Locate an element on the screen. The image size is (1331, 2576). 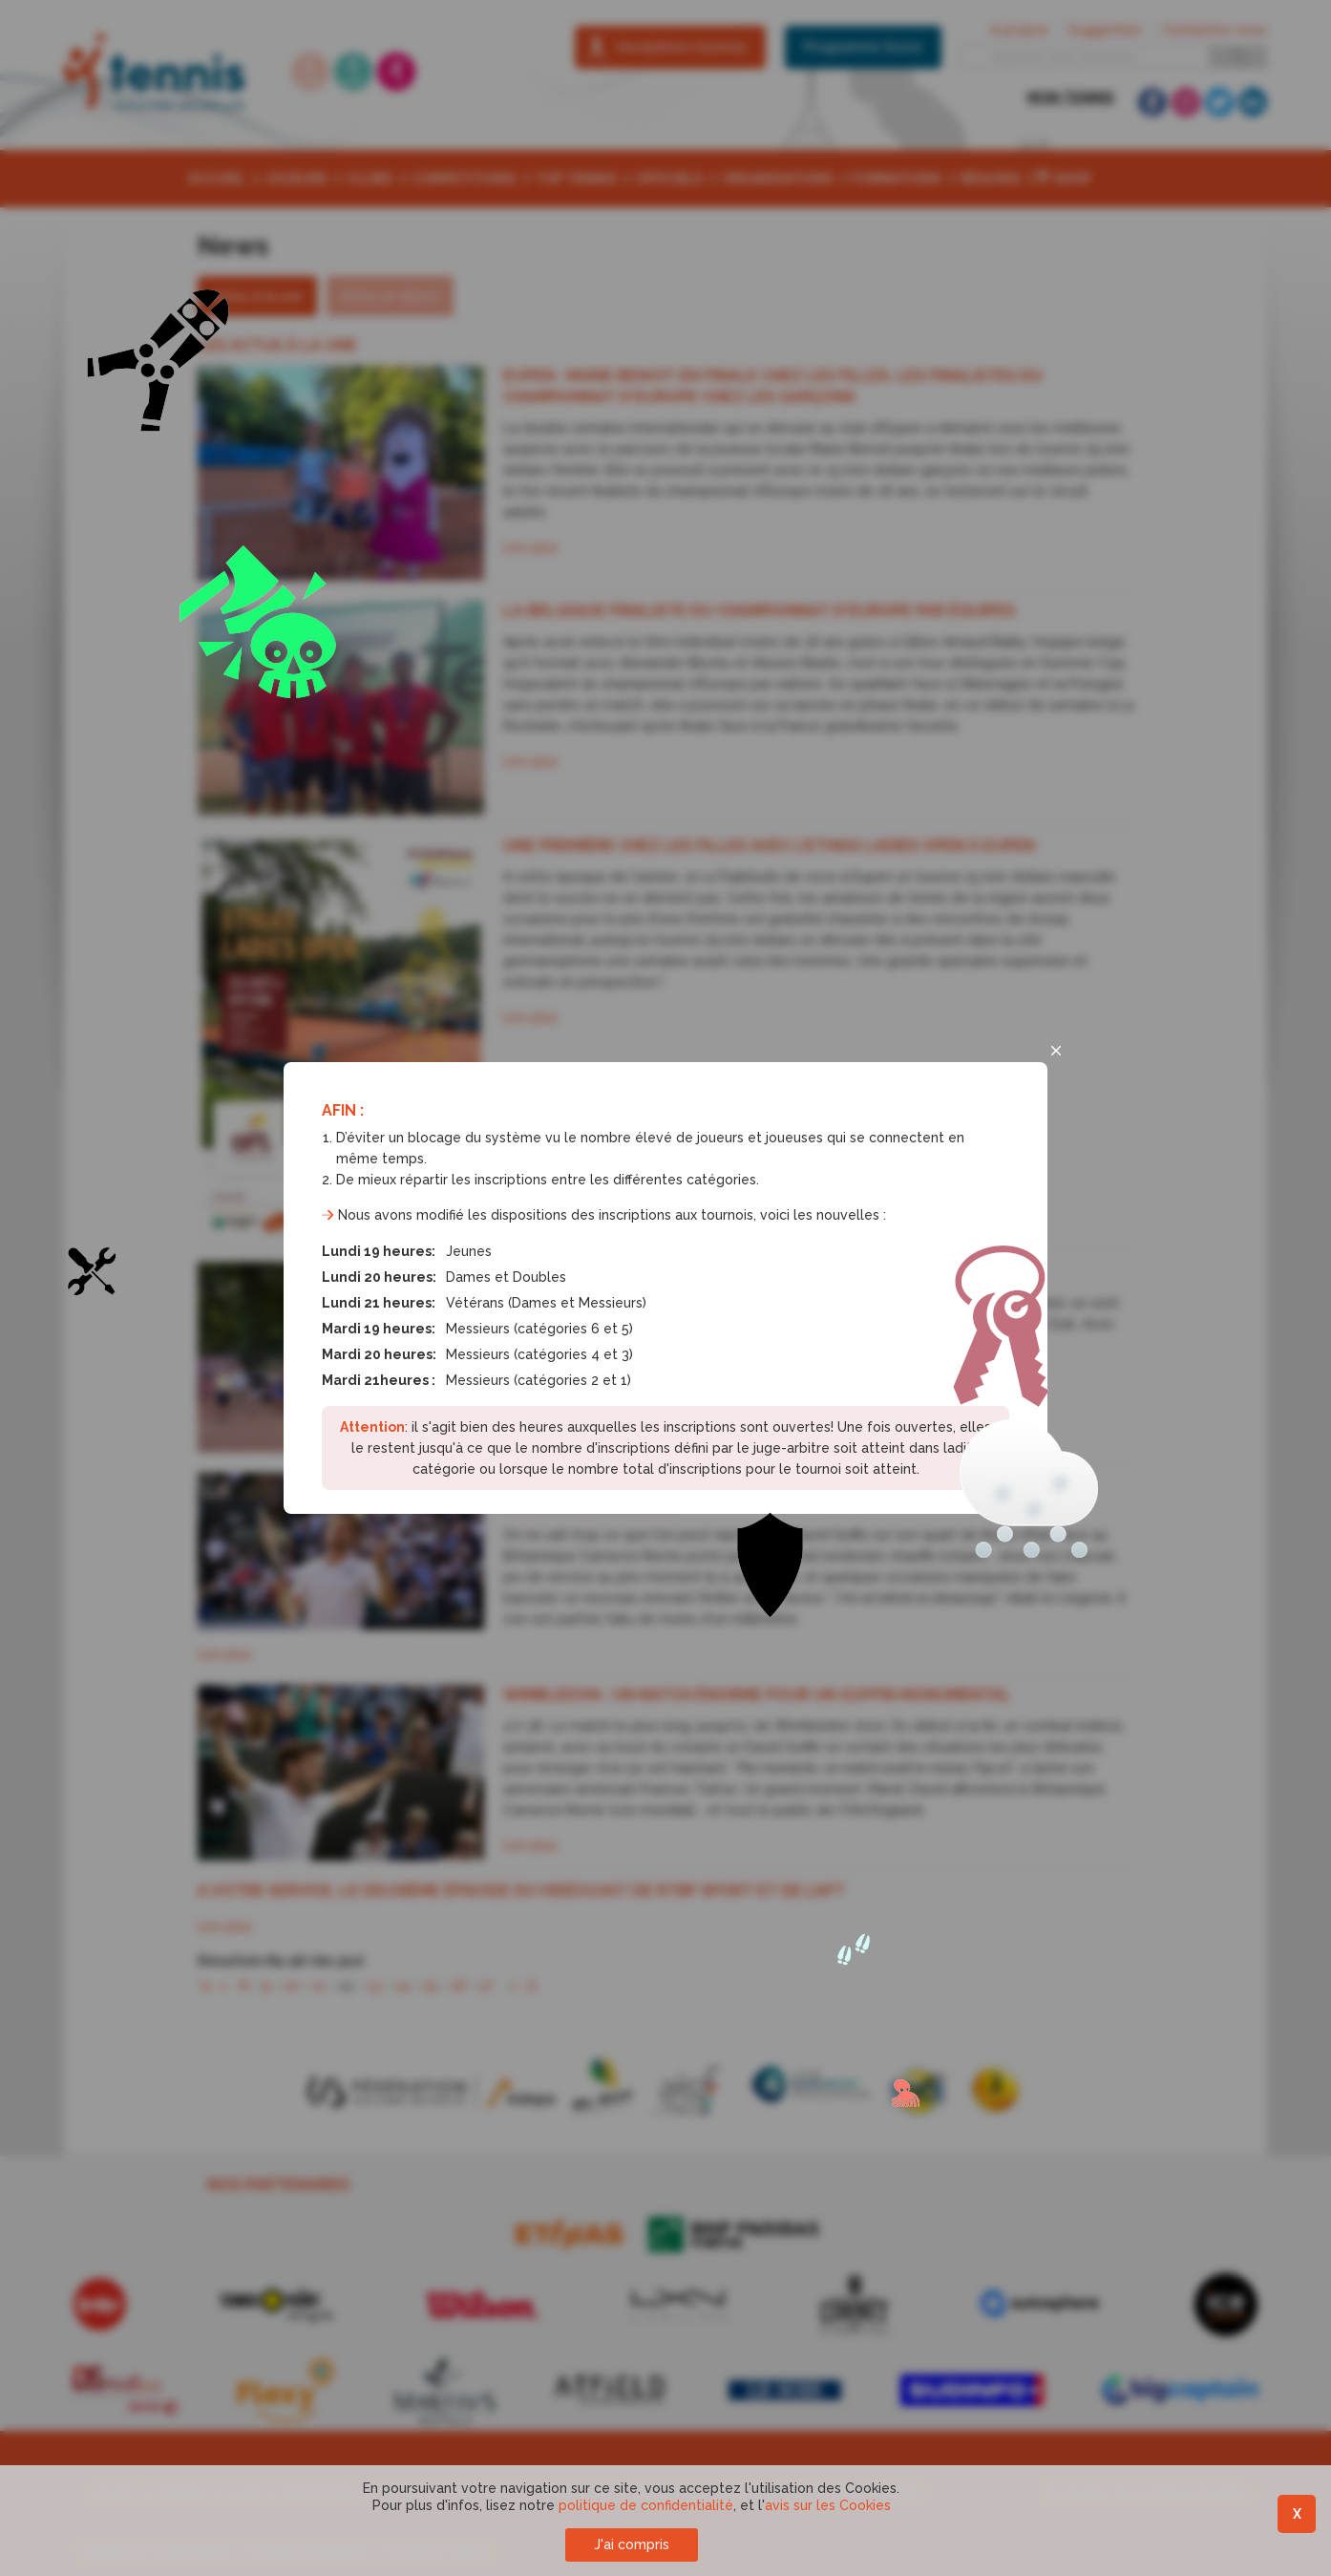
indicates a kill or enemy defeated in gameplay is located at coordinates (257, 620).